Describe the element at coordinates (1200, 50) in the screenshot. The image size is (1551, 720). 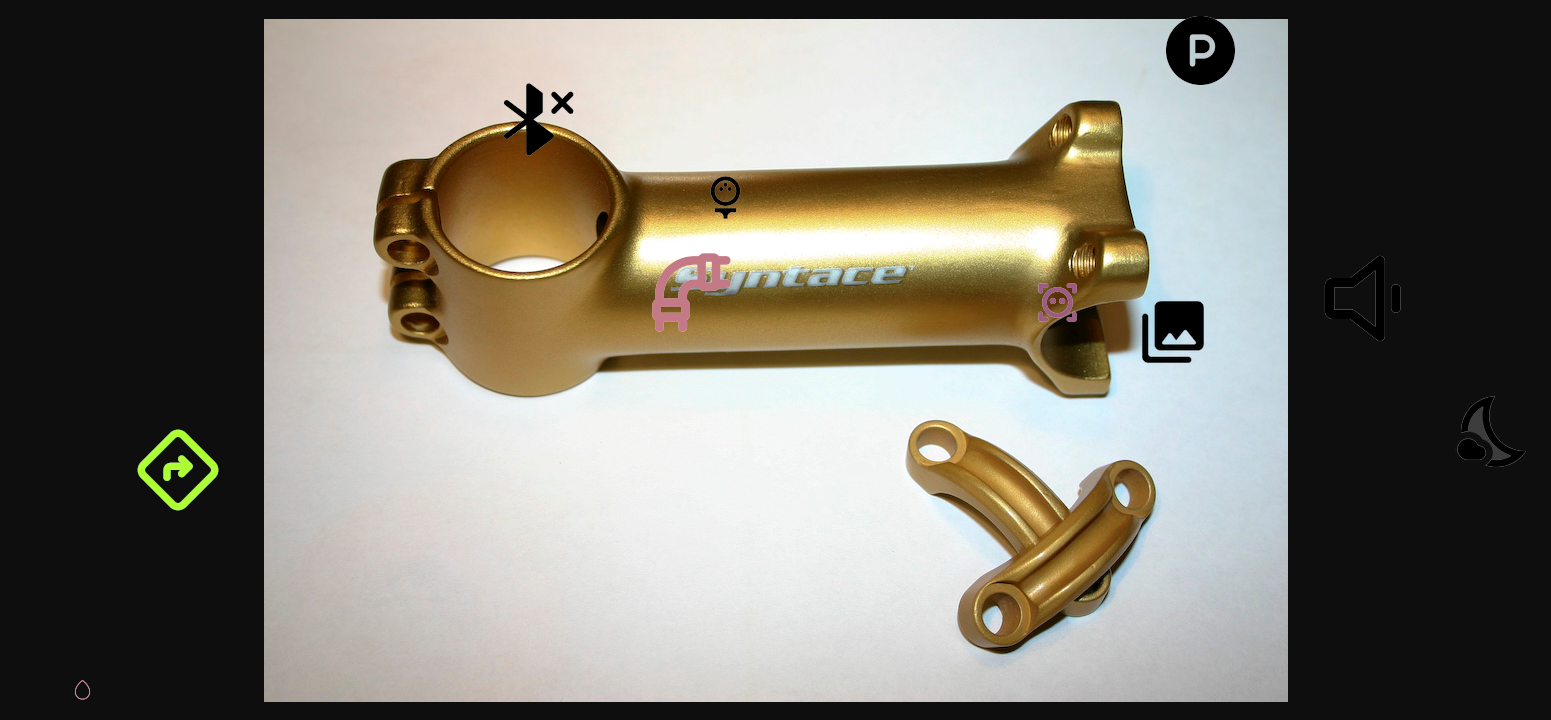
I see `indicates parking availability or location` at that location.